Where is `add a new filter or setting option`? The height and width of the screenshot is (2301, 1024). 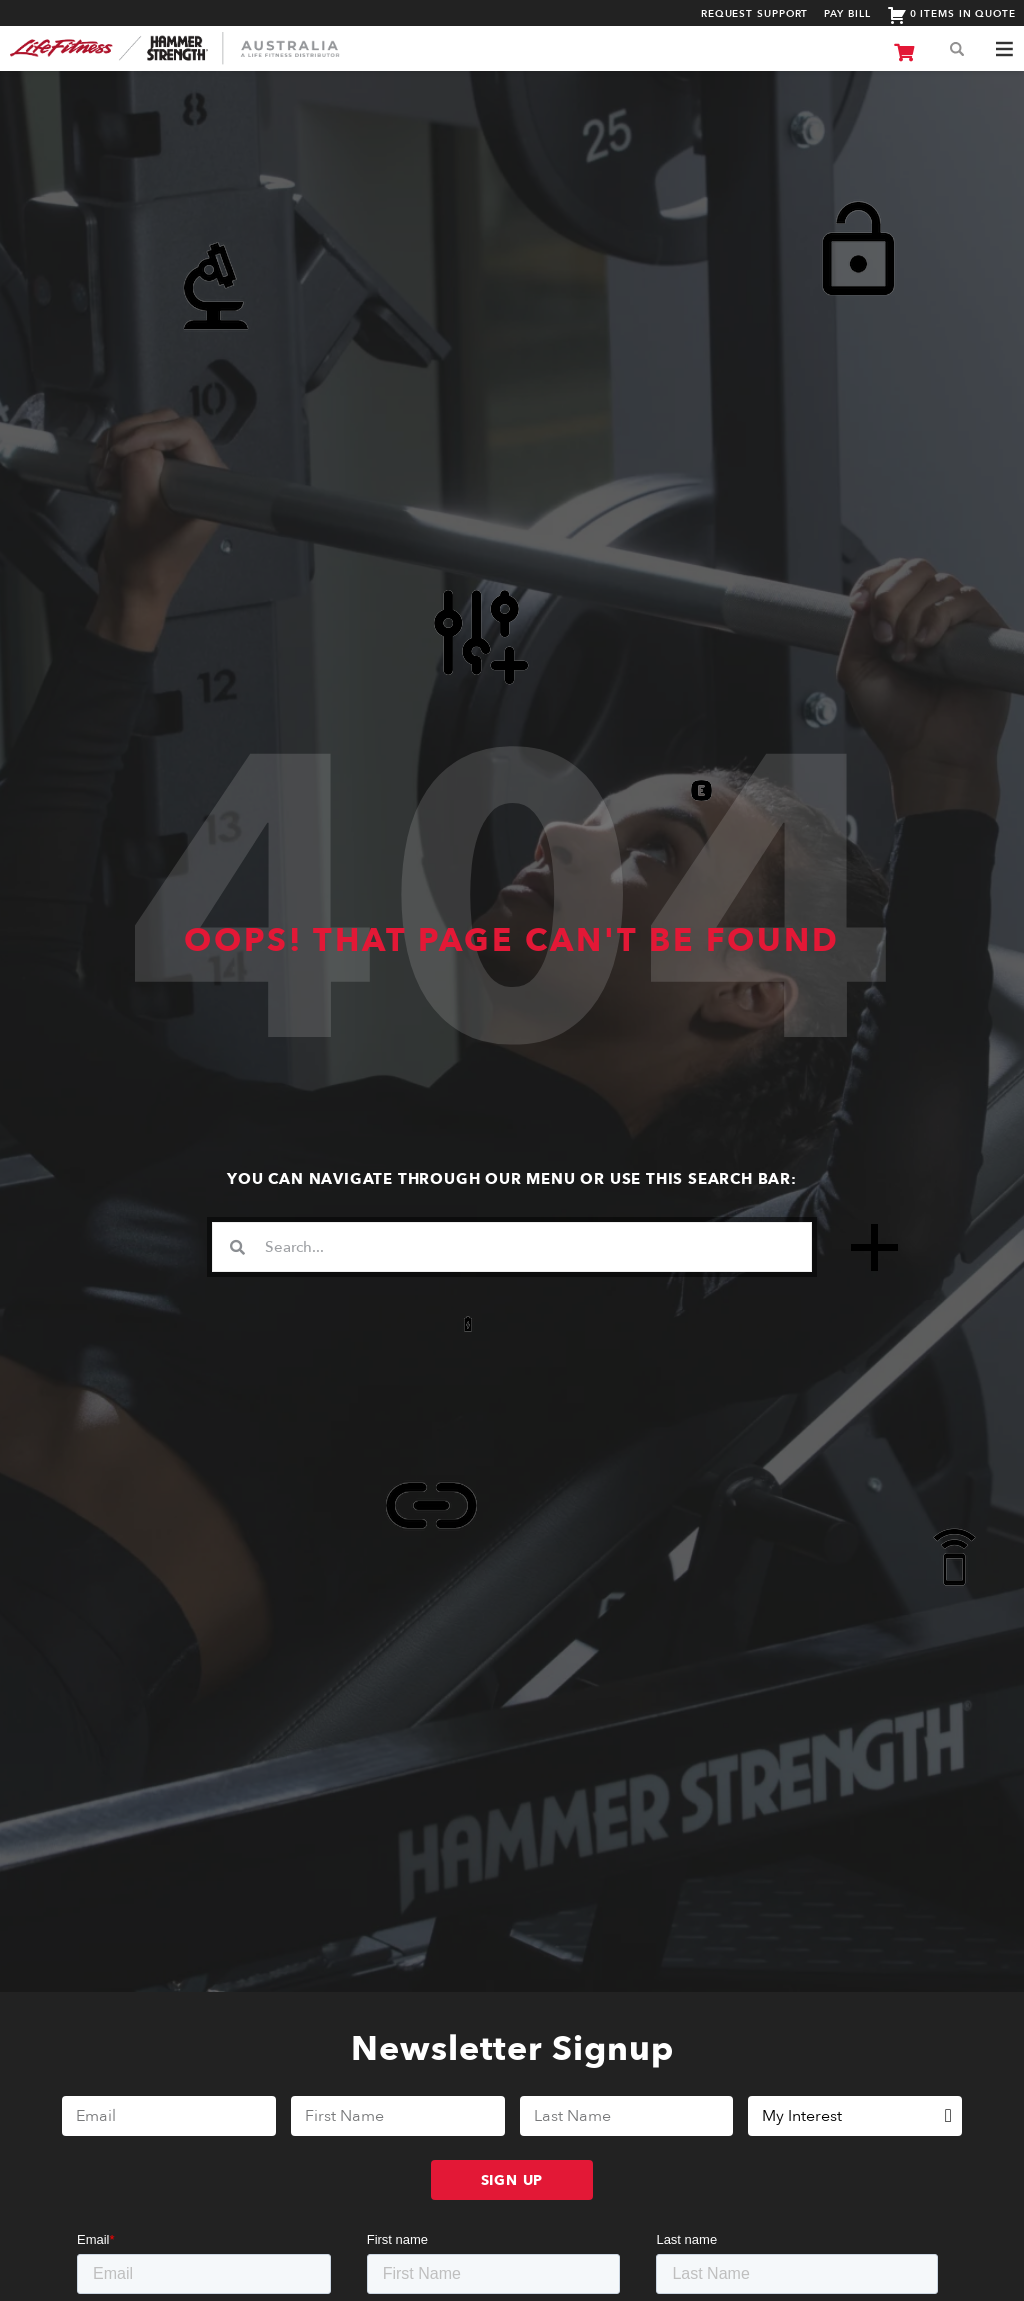
add a new filter or setting option is located at coordinates (476, 632).